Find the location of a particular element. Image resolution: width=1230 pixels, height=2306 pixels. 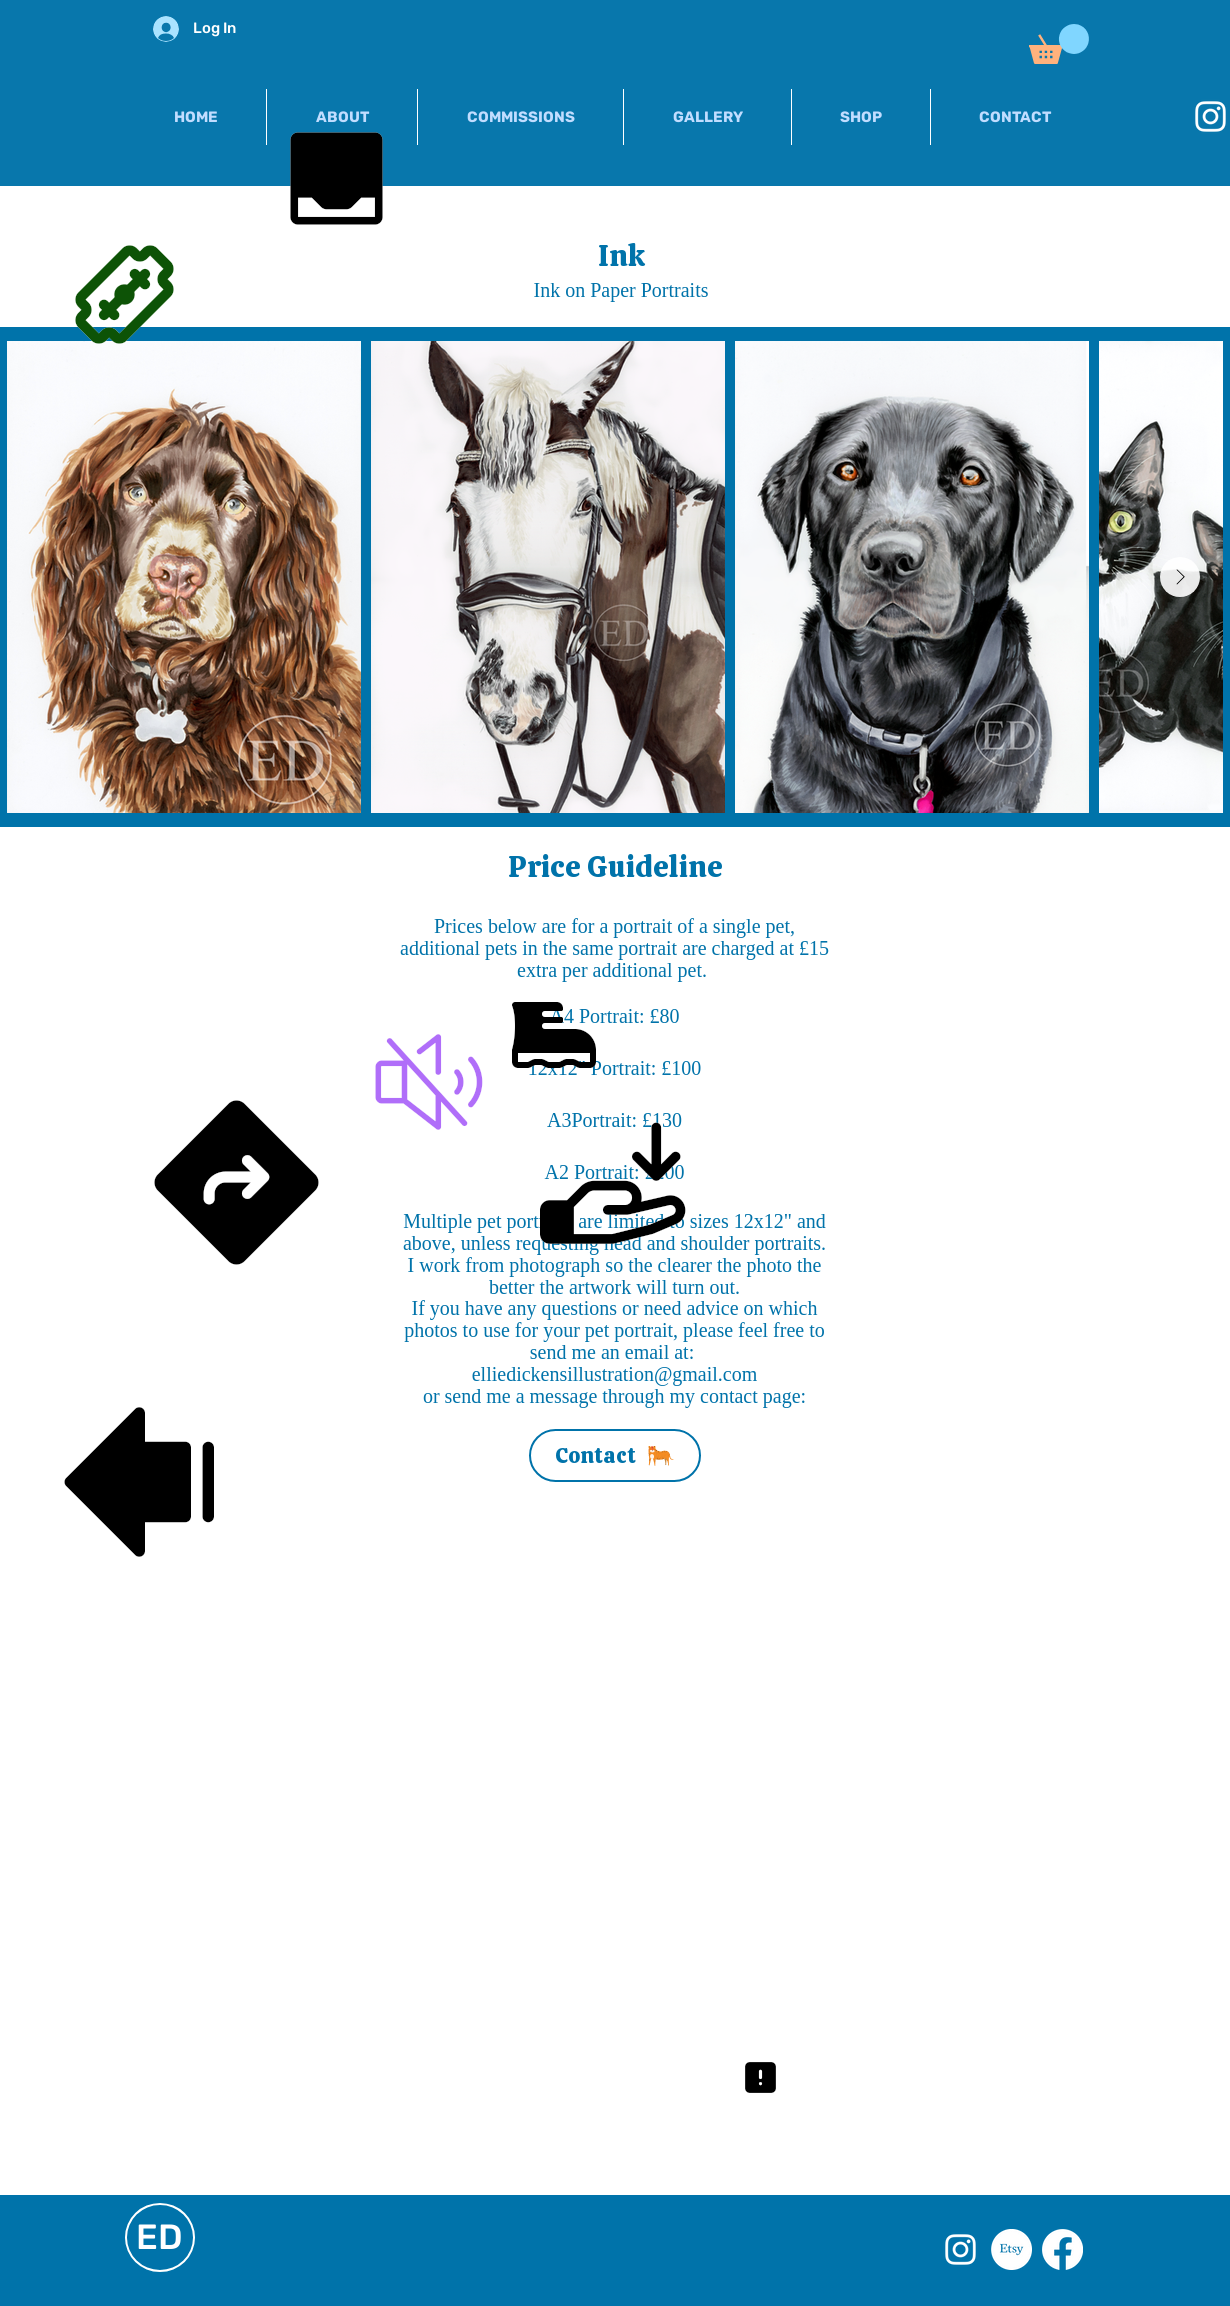

indicates a warning or alert status is located at coordinates (760, 2077).